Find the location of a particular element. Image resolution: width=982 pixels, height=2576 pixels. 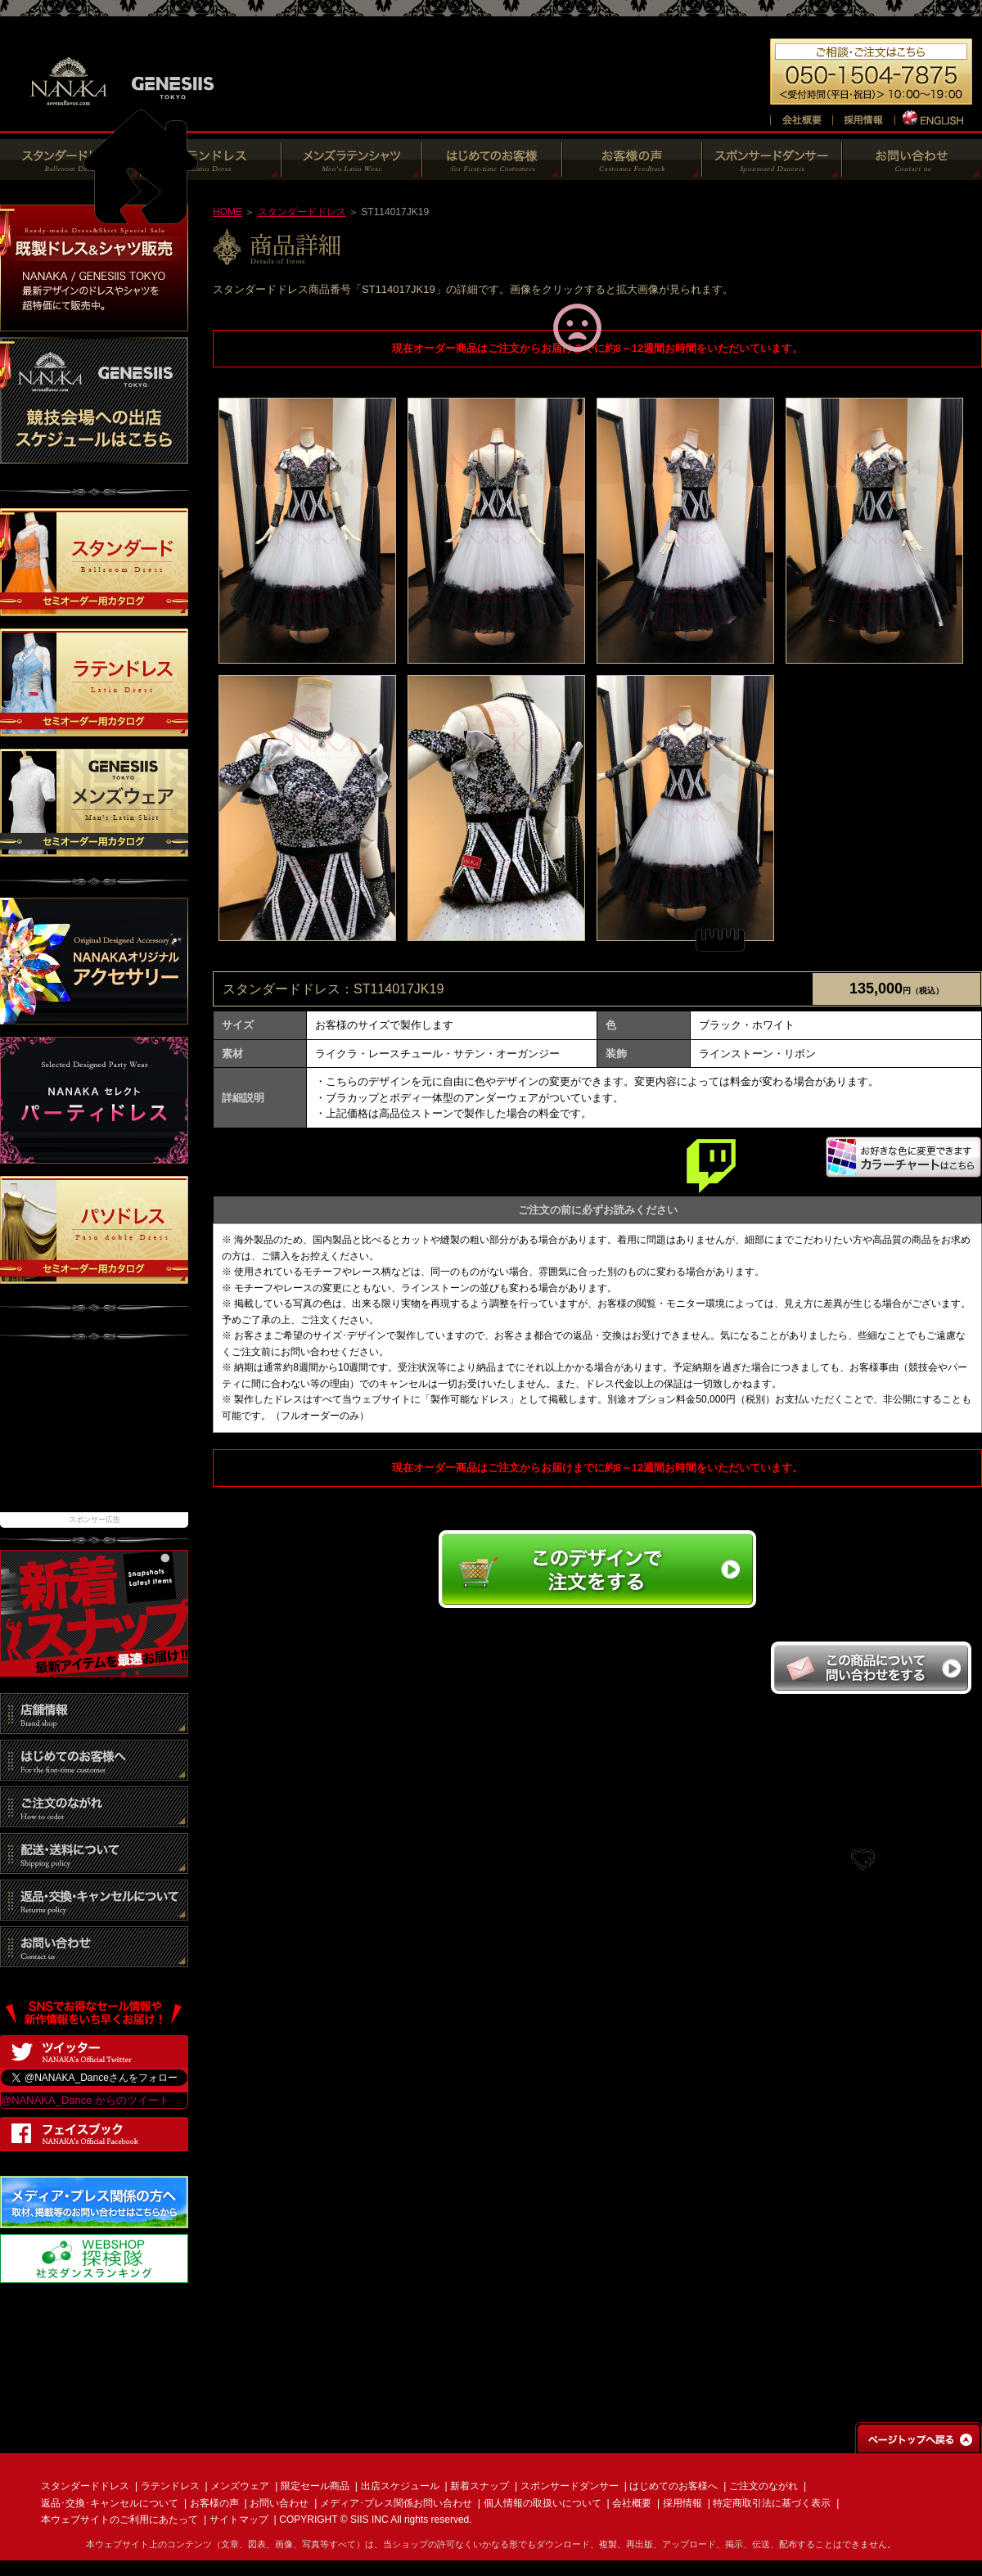

open the Twitch app is located at coordinates (711, 1166).